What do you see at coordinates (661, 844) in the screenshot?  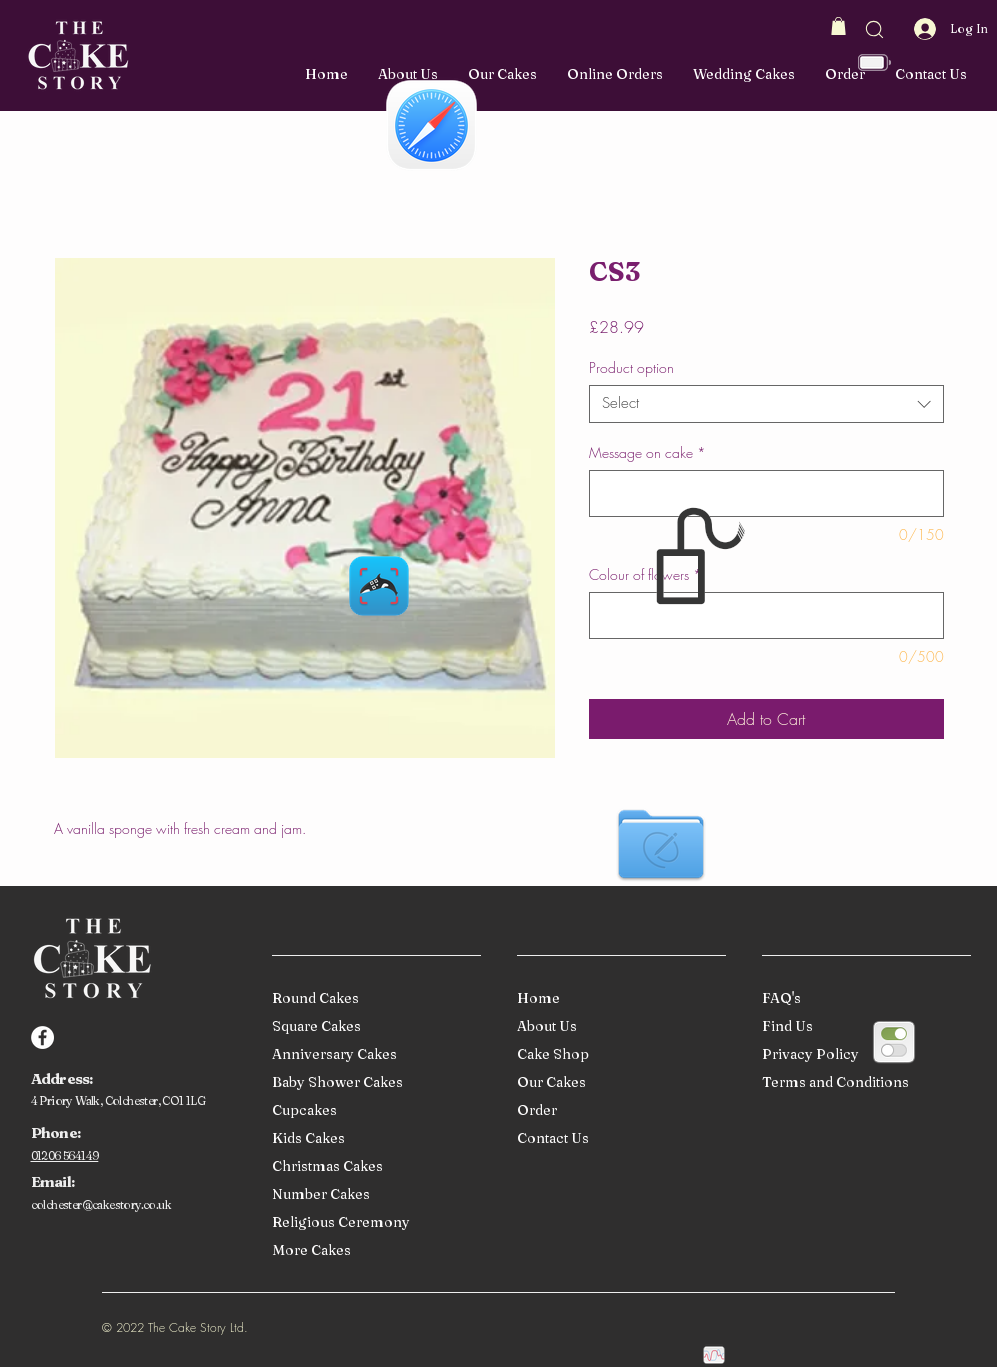 I see `open your art and design files folder` at bounding box center [661, 844].